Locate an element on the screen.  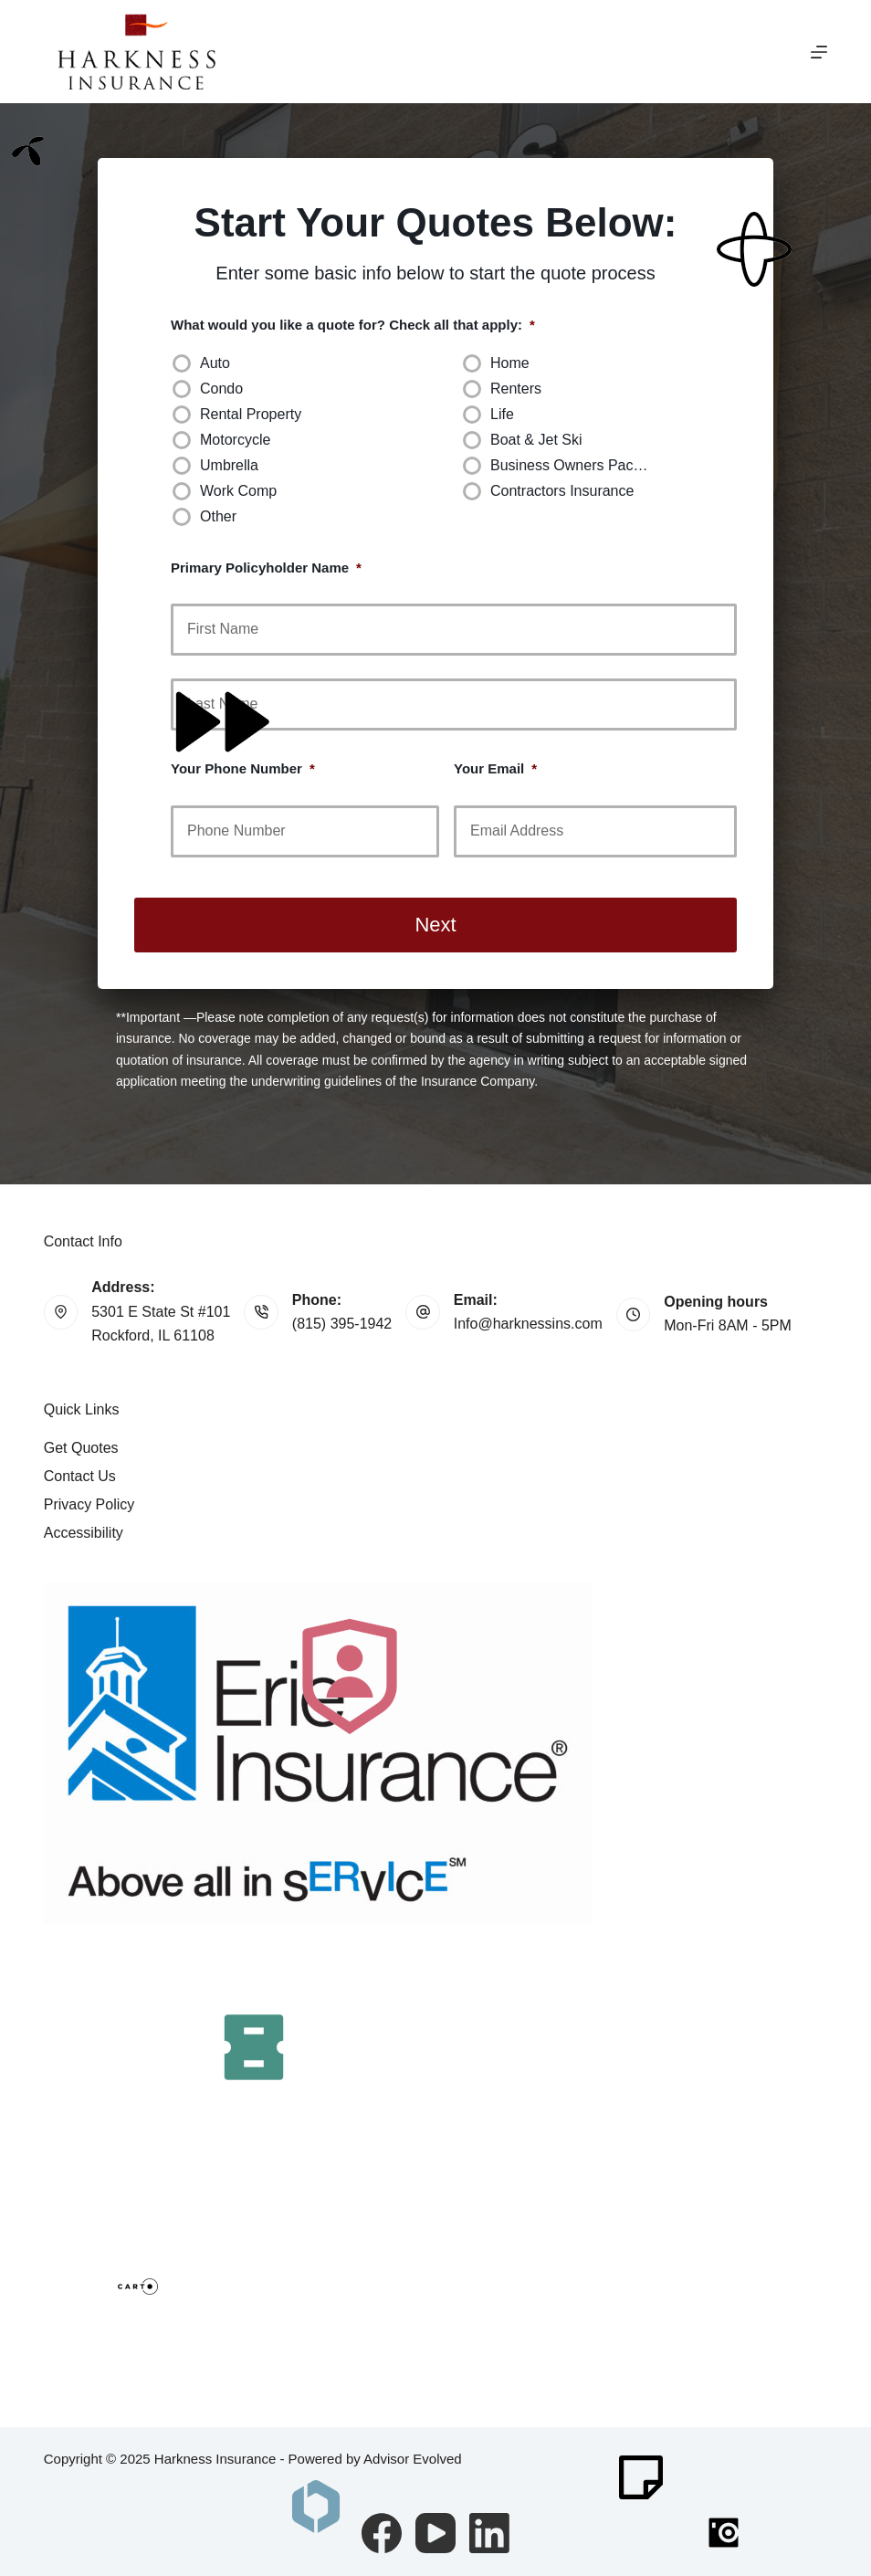
telenor telecommunications company logo is located at coordinates (27, 151).